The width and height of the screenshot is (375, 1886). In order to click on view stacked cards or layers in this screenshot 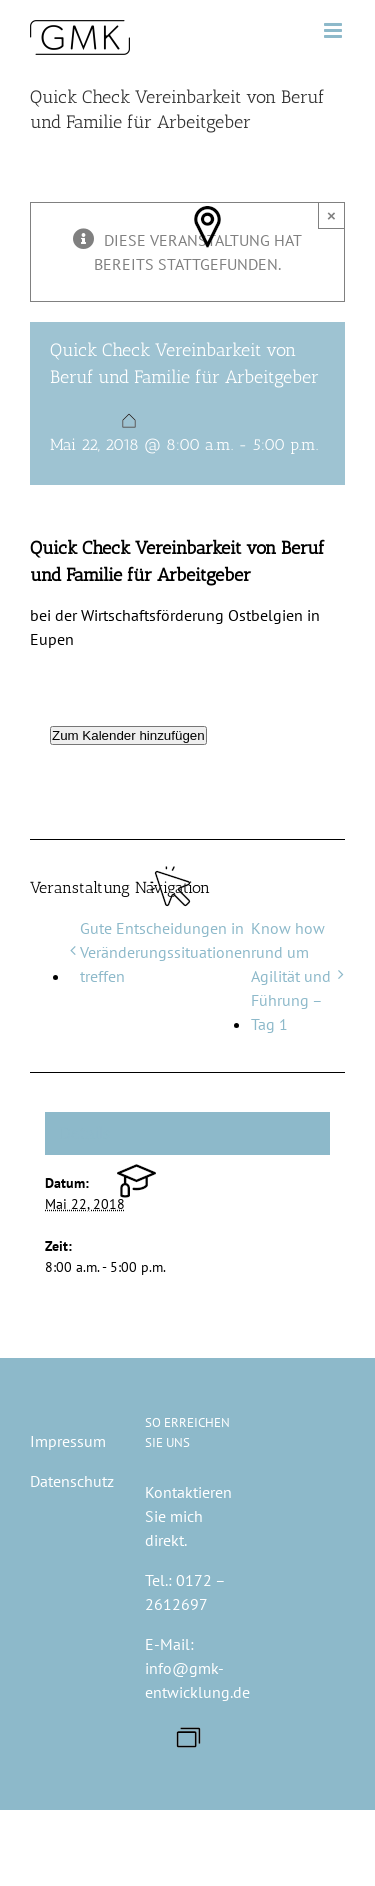, I will do `click(188, 1737)`.